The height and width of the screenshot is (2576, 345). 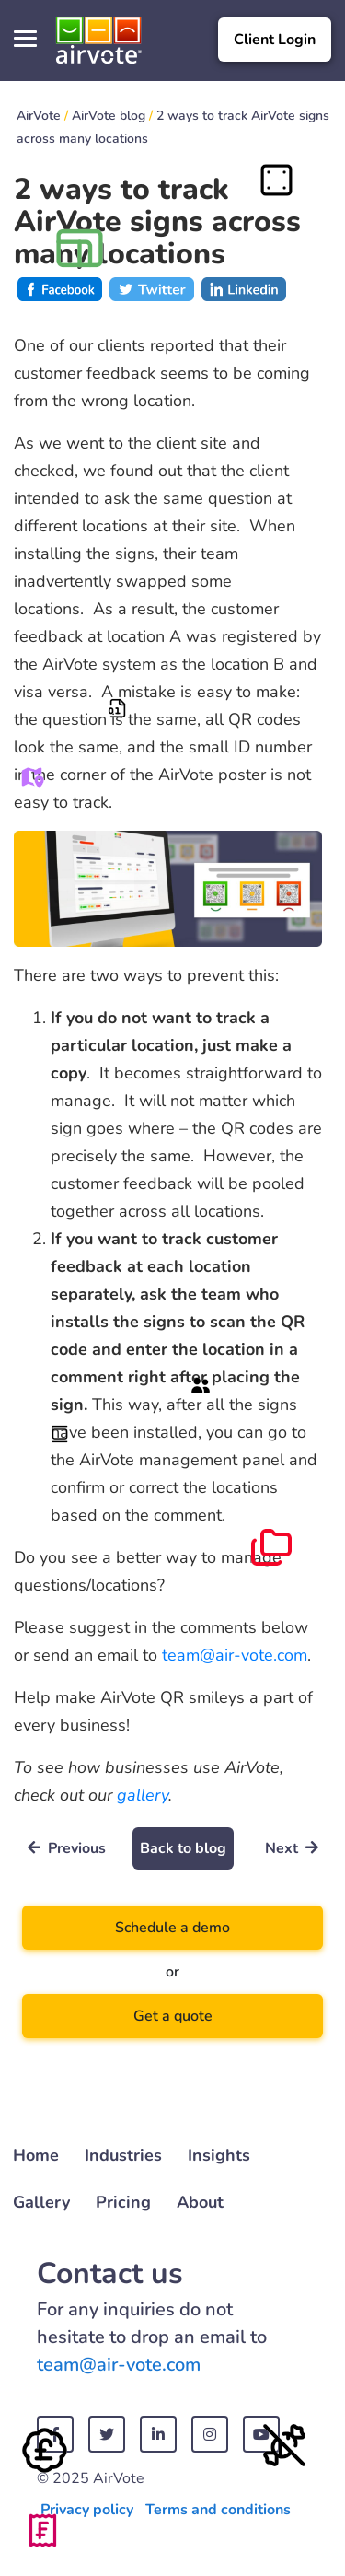 What do you see at coordinates (276, 180) in the screenshot?
I see `open inspection panel or diagnostic view` at bounding box center [276, 180].